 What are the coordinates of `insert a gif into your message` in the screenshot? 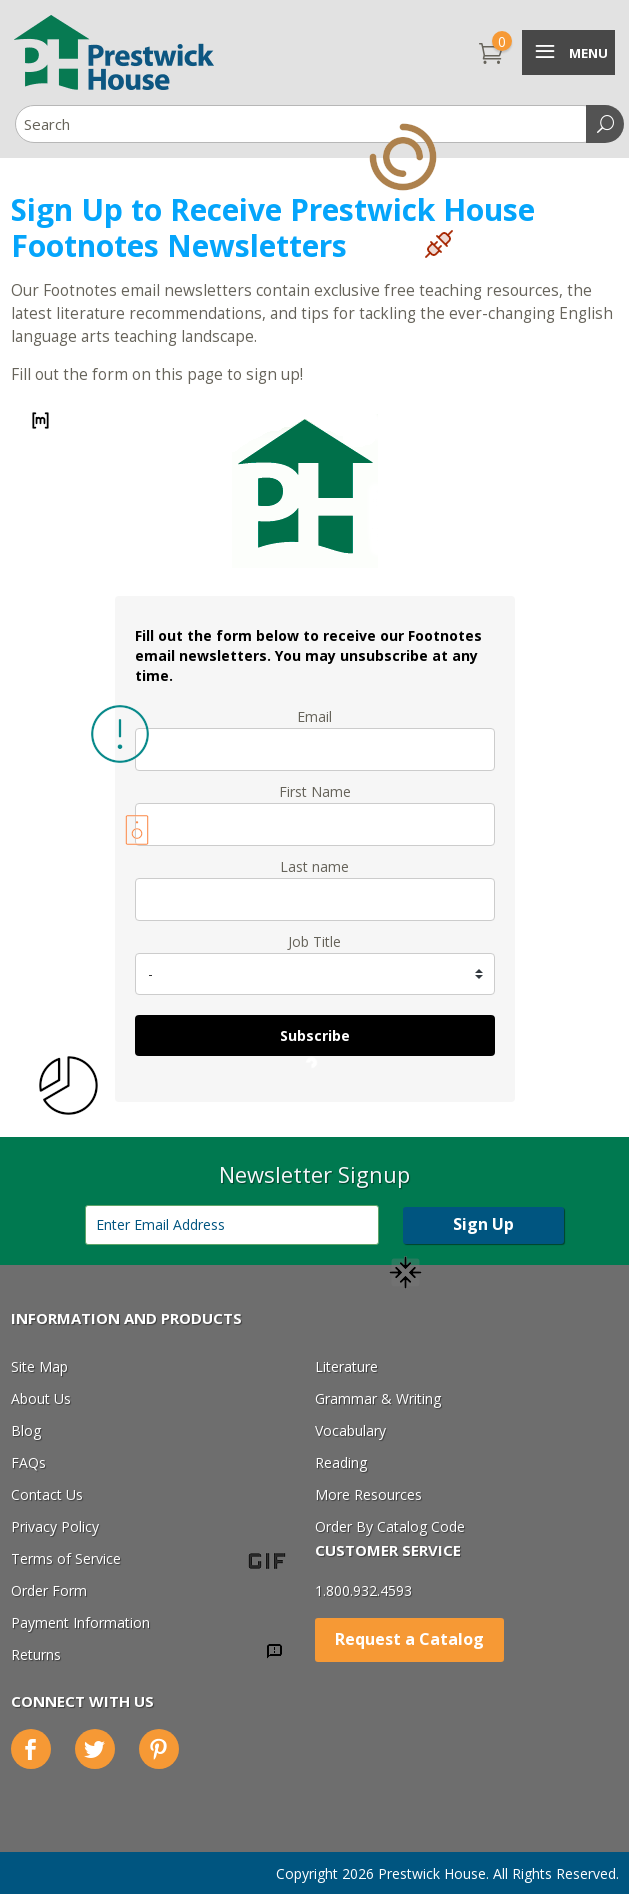 It's located at (267, 1561).